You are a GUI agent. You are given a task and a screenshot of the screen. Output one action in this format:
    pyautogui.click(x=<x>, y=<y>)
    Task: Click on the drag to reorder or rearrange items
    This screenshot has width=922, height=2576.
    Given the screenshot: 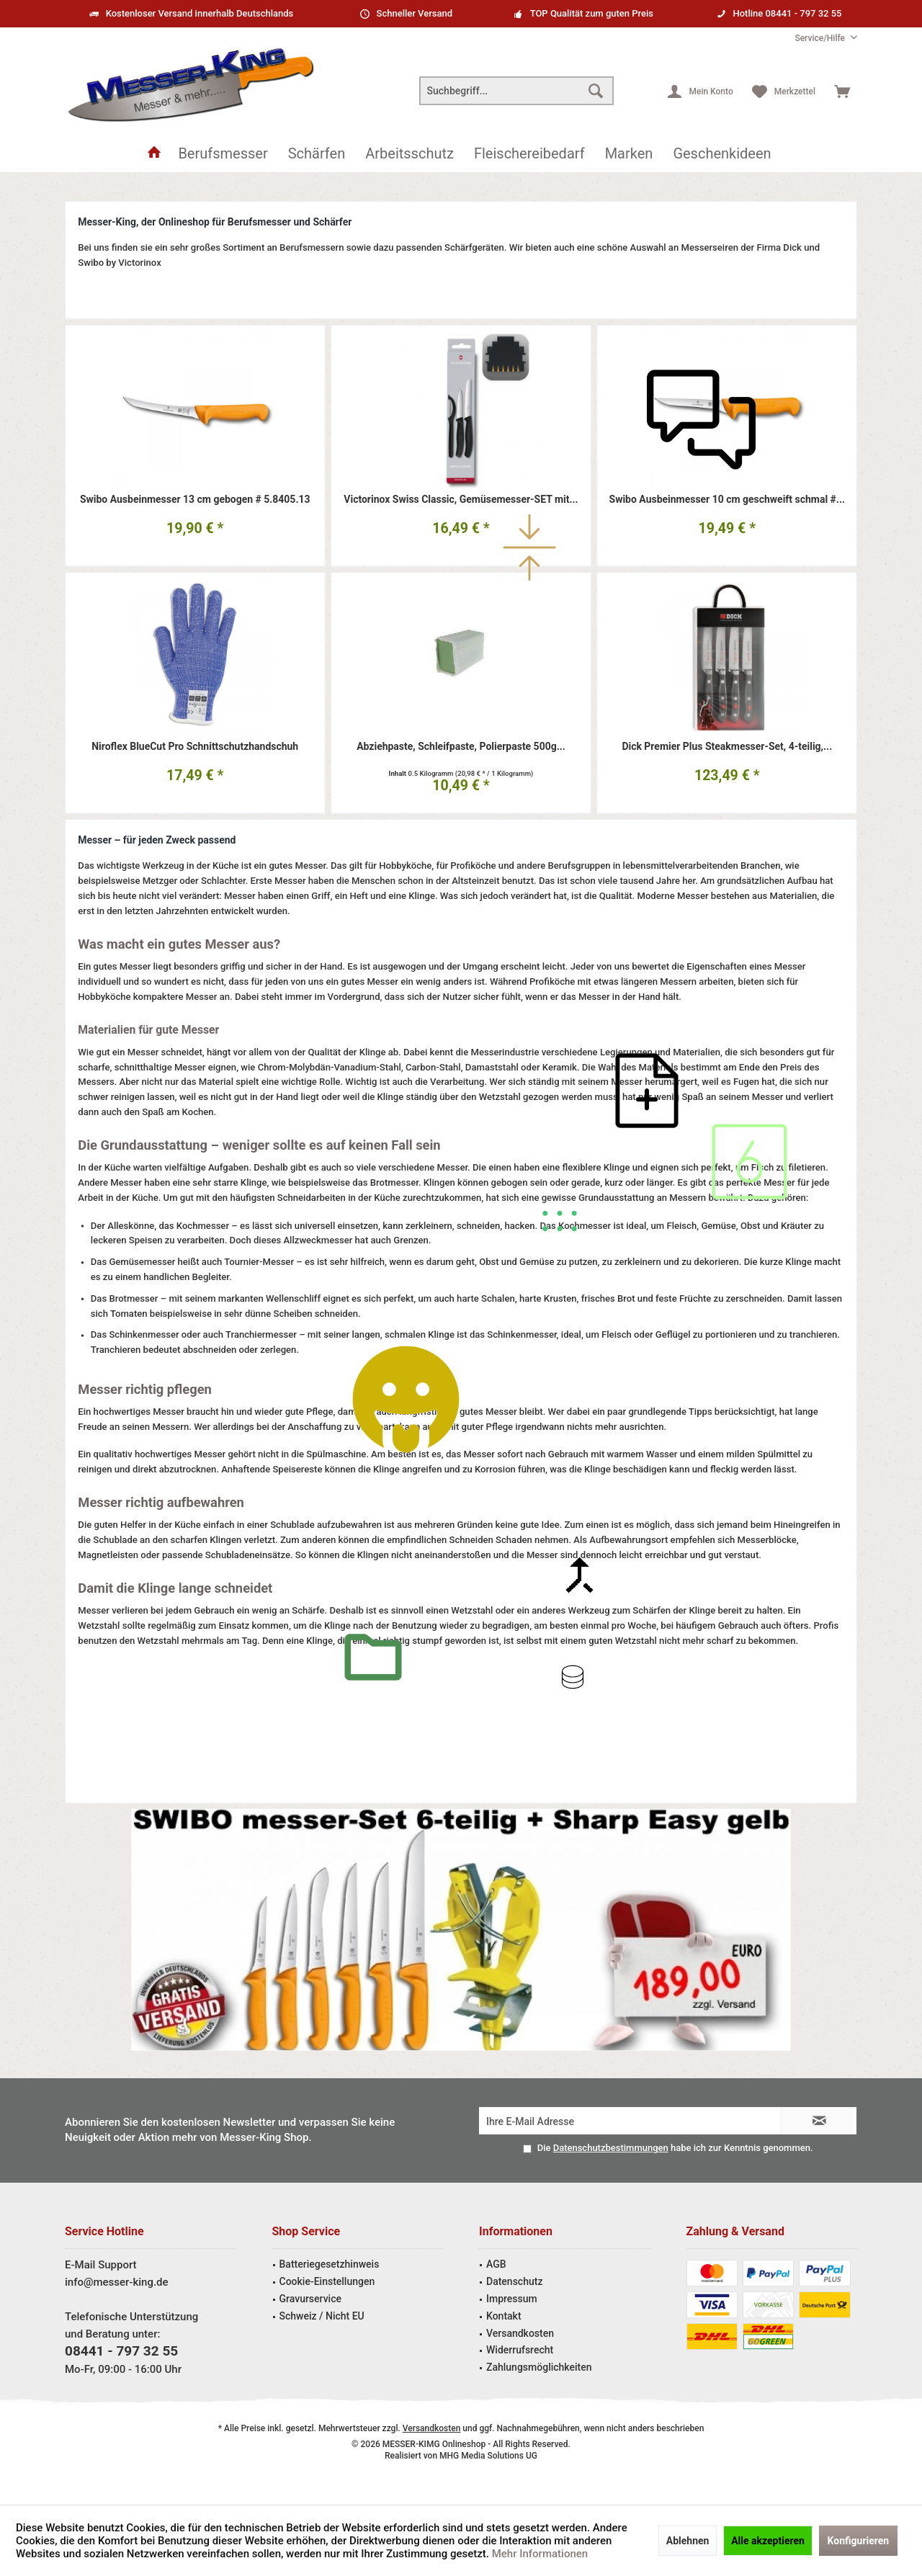 What is the action you would take?
    pyautogui.click(x=560, y=1221)
    